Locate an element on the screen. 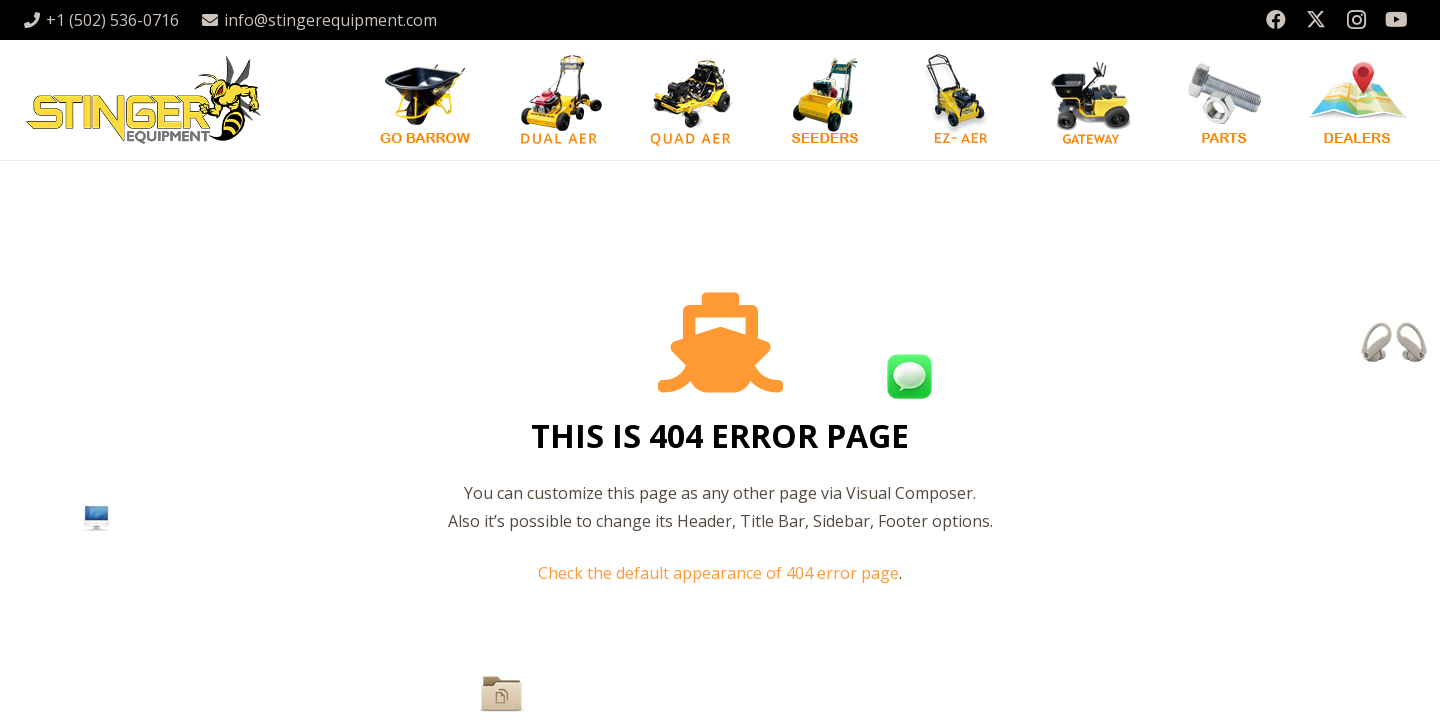 Image resolution: width=1440 pixels, height=720 pixels. represents a connected iMac G5 desktop computer is located at coordinates (96, 515).